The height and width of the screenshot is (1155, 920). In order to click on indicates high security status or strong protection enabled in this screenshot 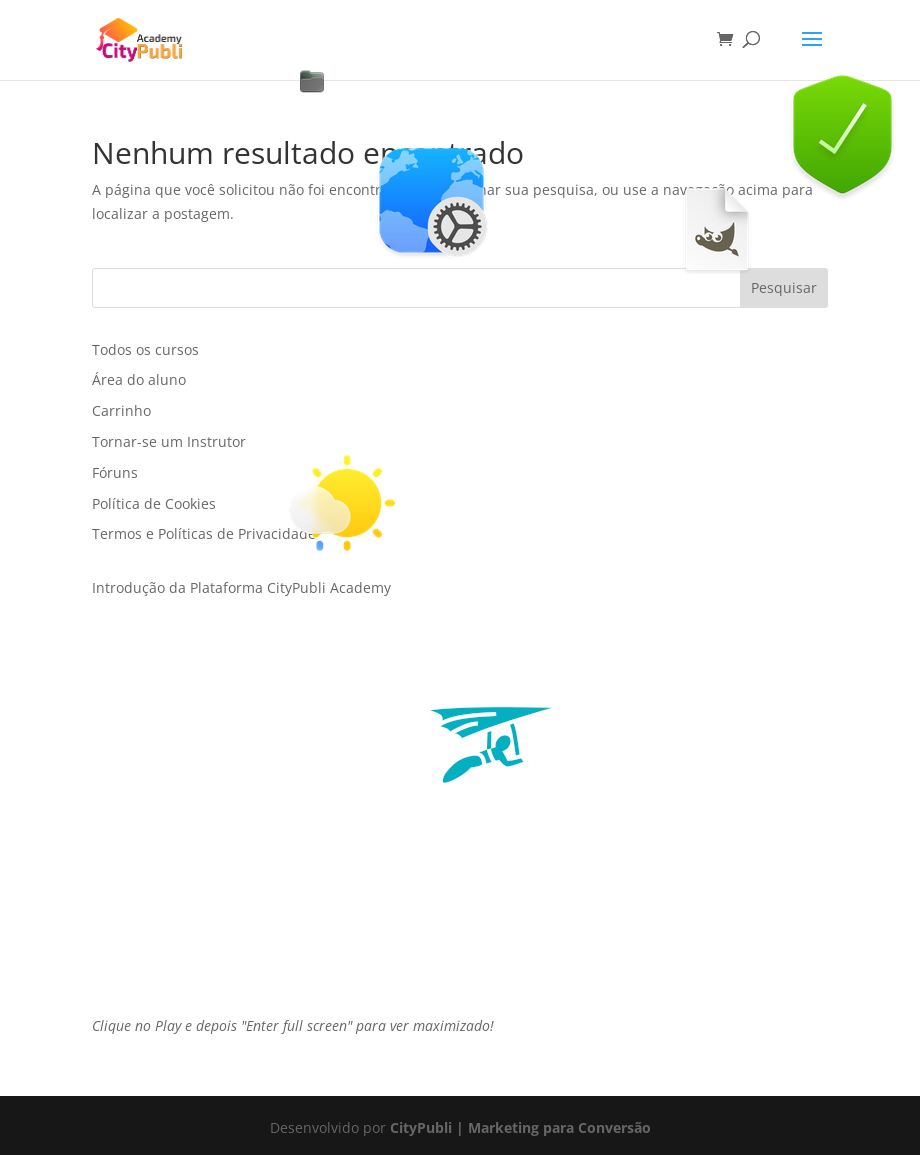, I will do `click(842, 138)`.